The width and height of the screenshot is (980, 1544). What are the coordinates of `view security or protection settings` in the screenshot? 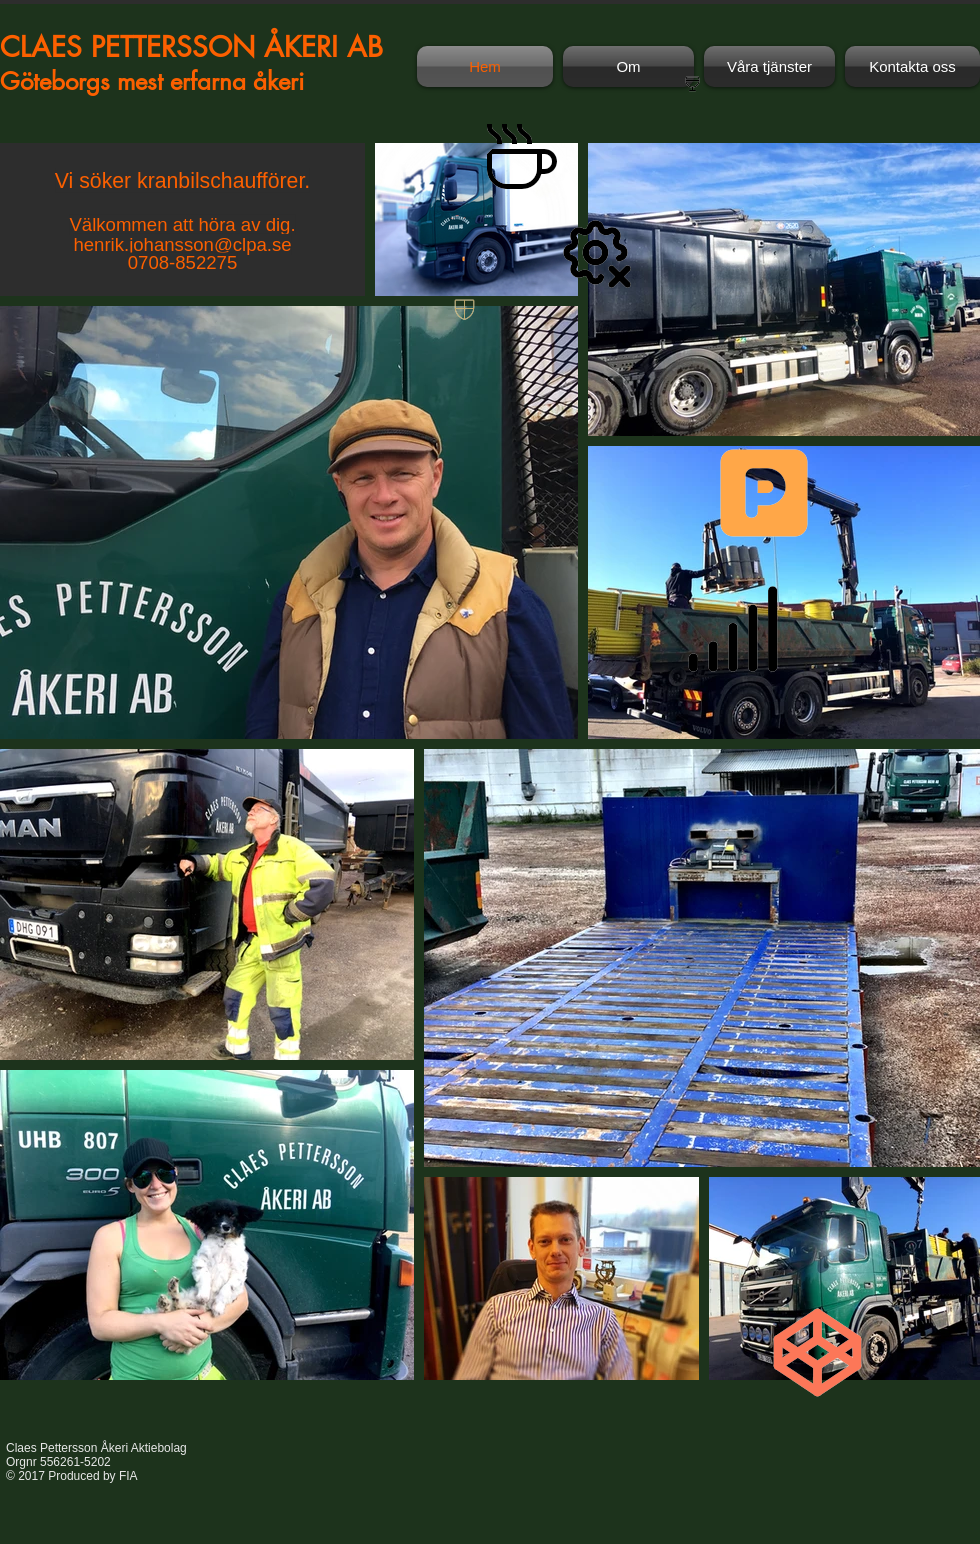 It's located at (464, 308).